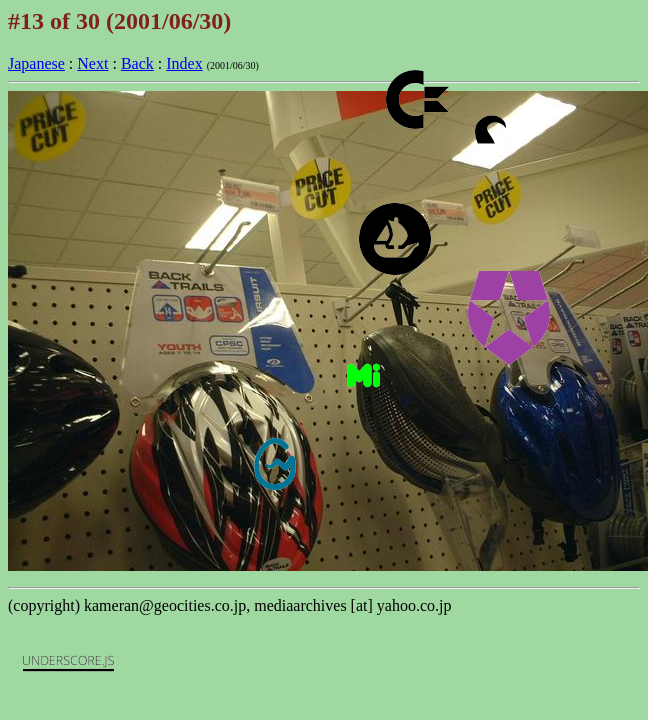 The height and width of the screenshot is (720, 648). What do you see at coordinates (275, 464) in the screenshot?
I see `open wegame gaming platform` at bounding box center [275, 464].